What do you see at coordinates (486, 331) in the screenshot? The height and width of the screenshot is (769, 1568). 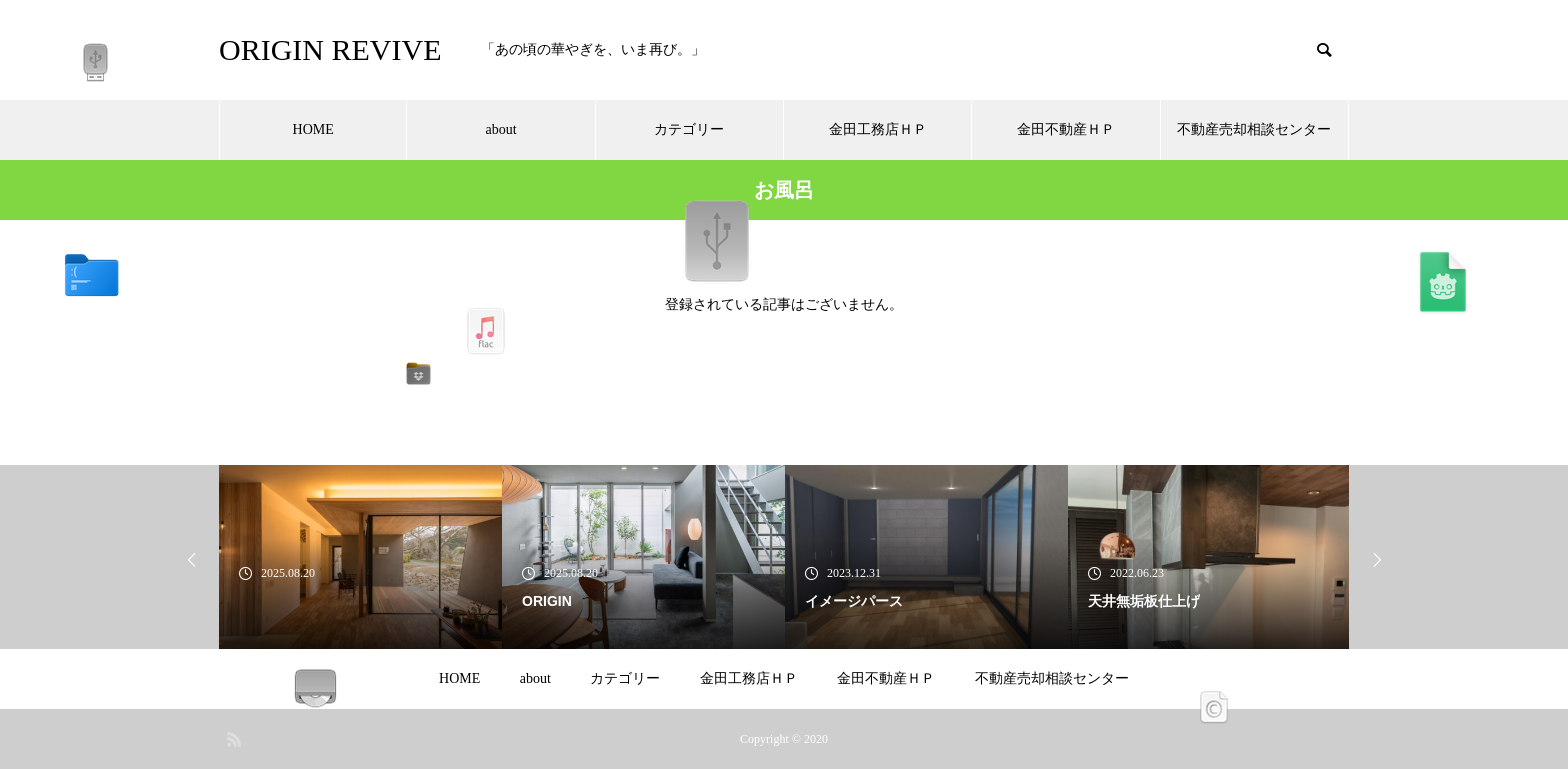 I see `a FLAC audio file` at bounding box center [486, 331].